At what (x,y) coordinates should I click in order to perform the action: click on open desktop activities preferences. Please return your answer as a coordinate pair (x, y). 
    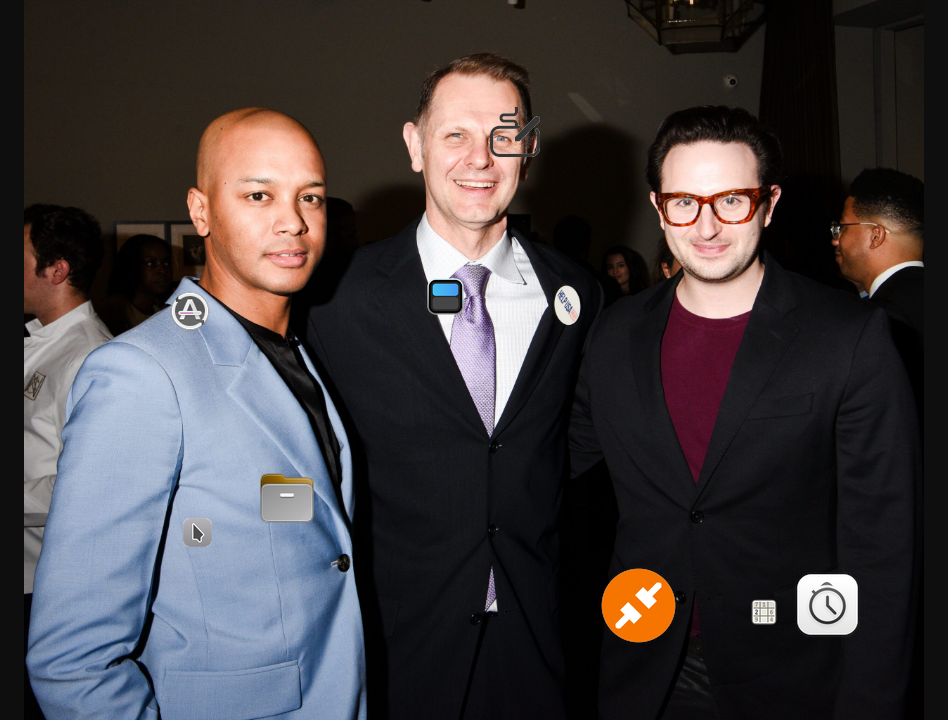
    Looking at the image, I should click on (445, 296).